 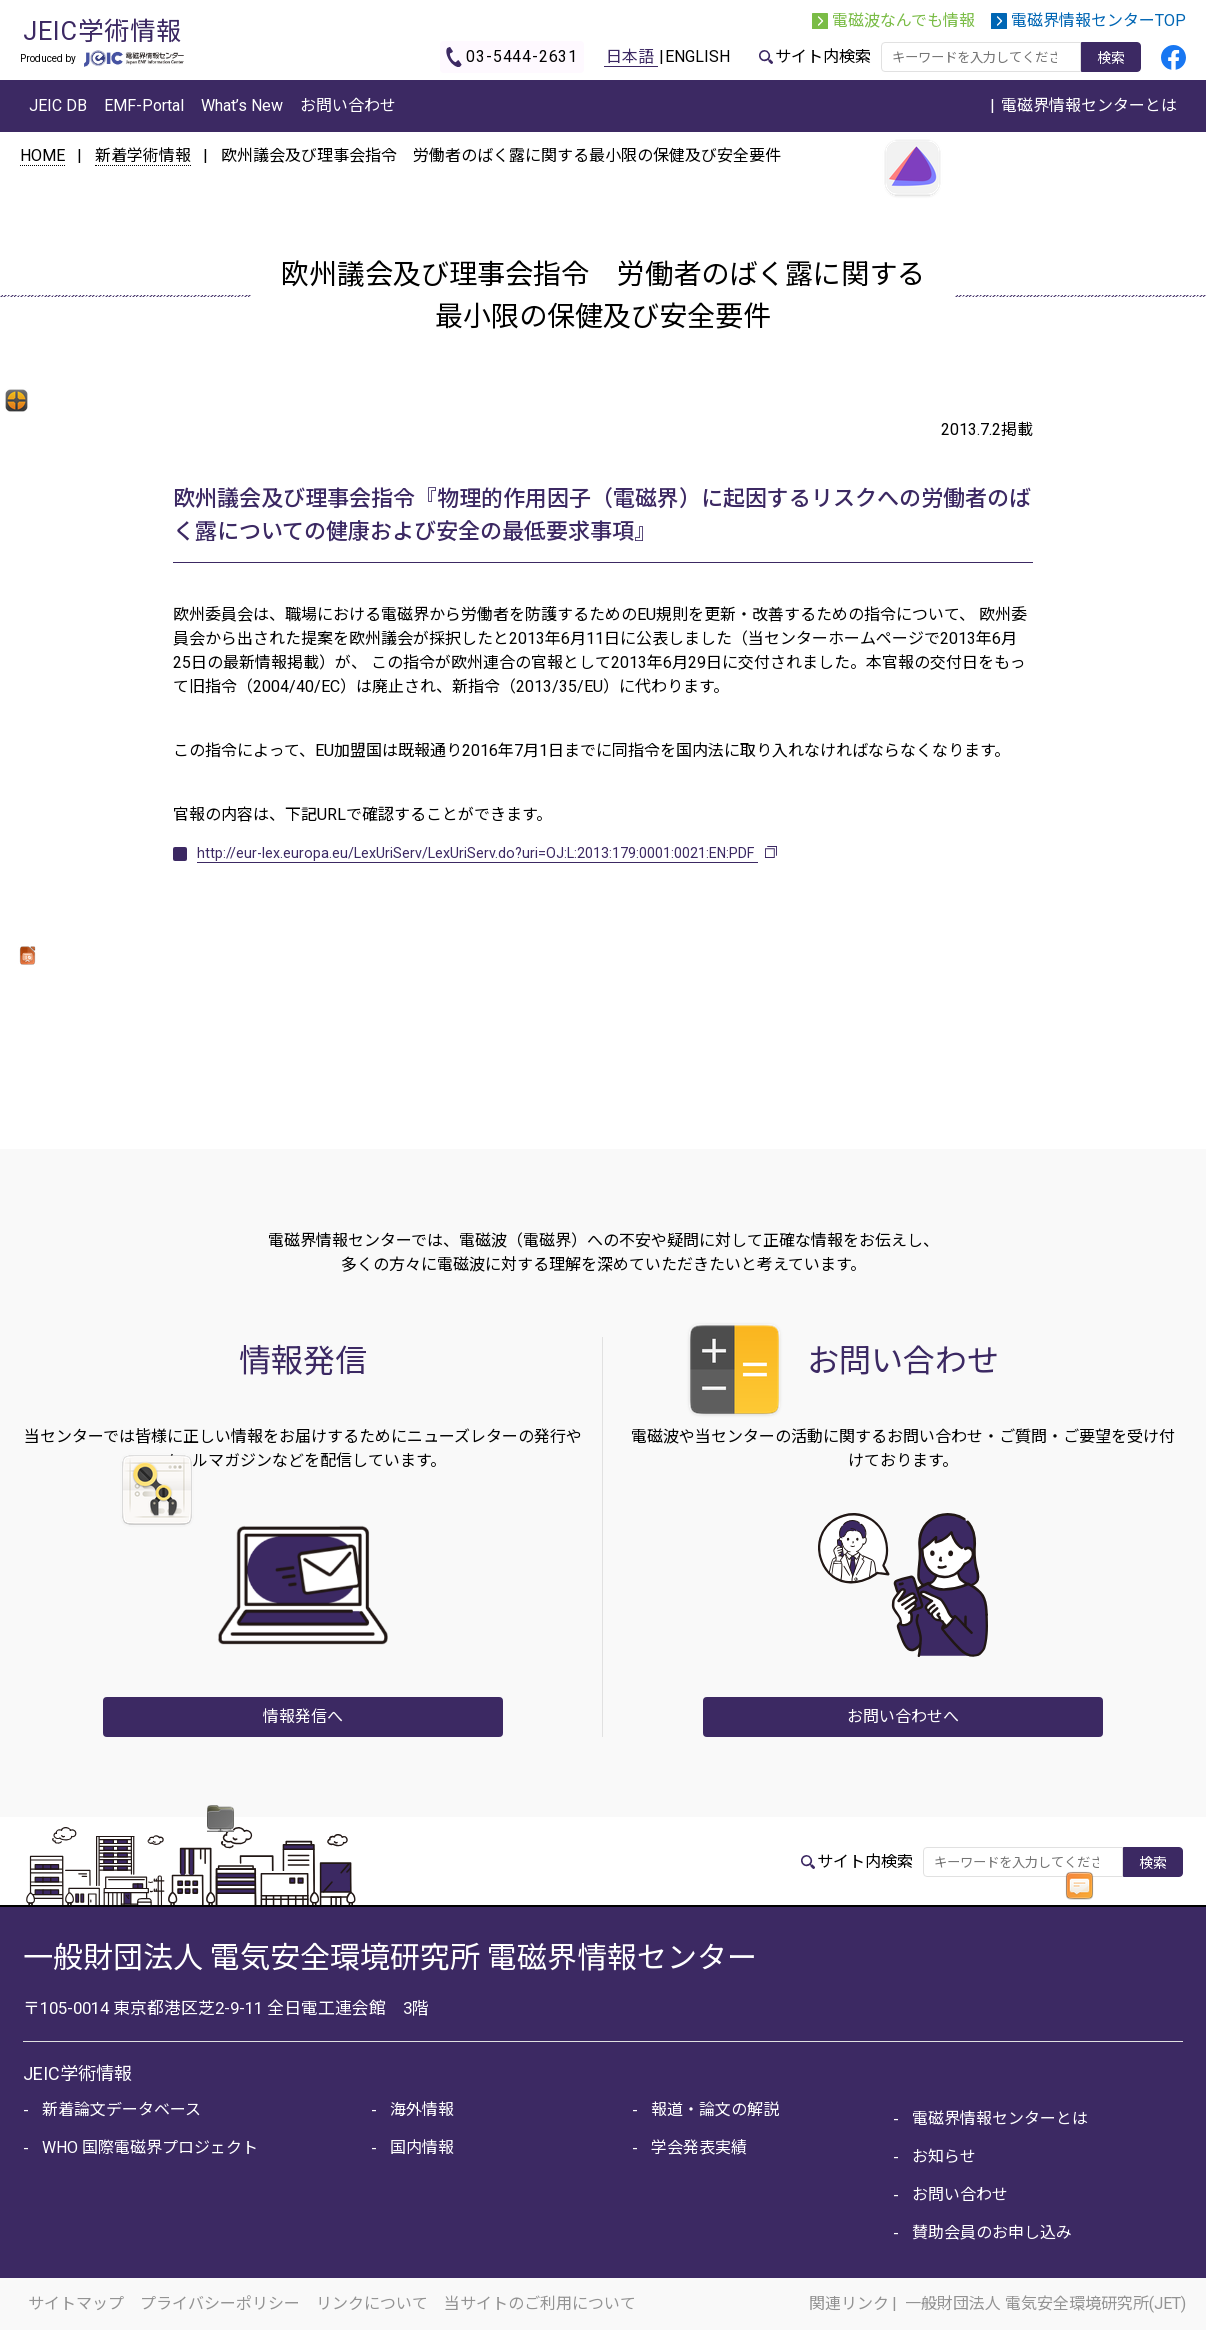 I want to click on open libreoffice impress presentation software, so click(x=27, y=955).